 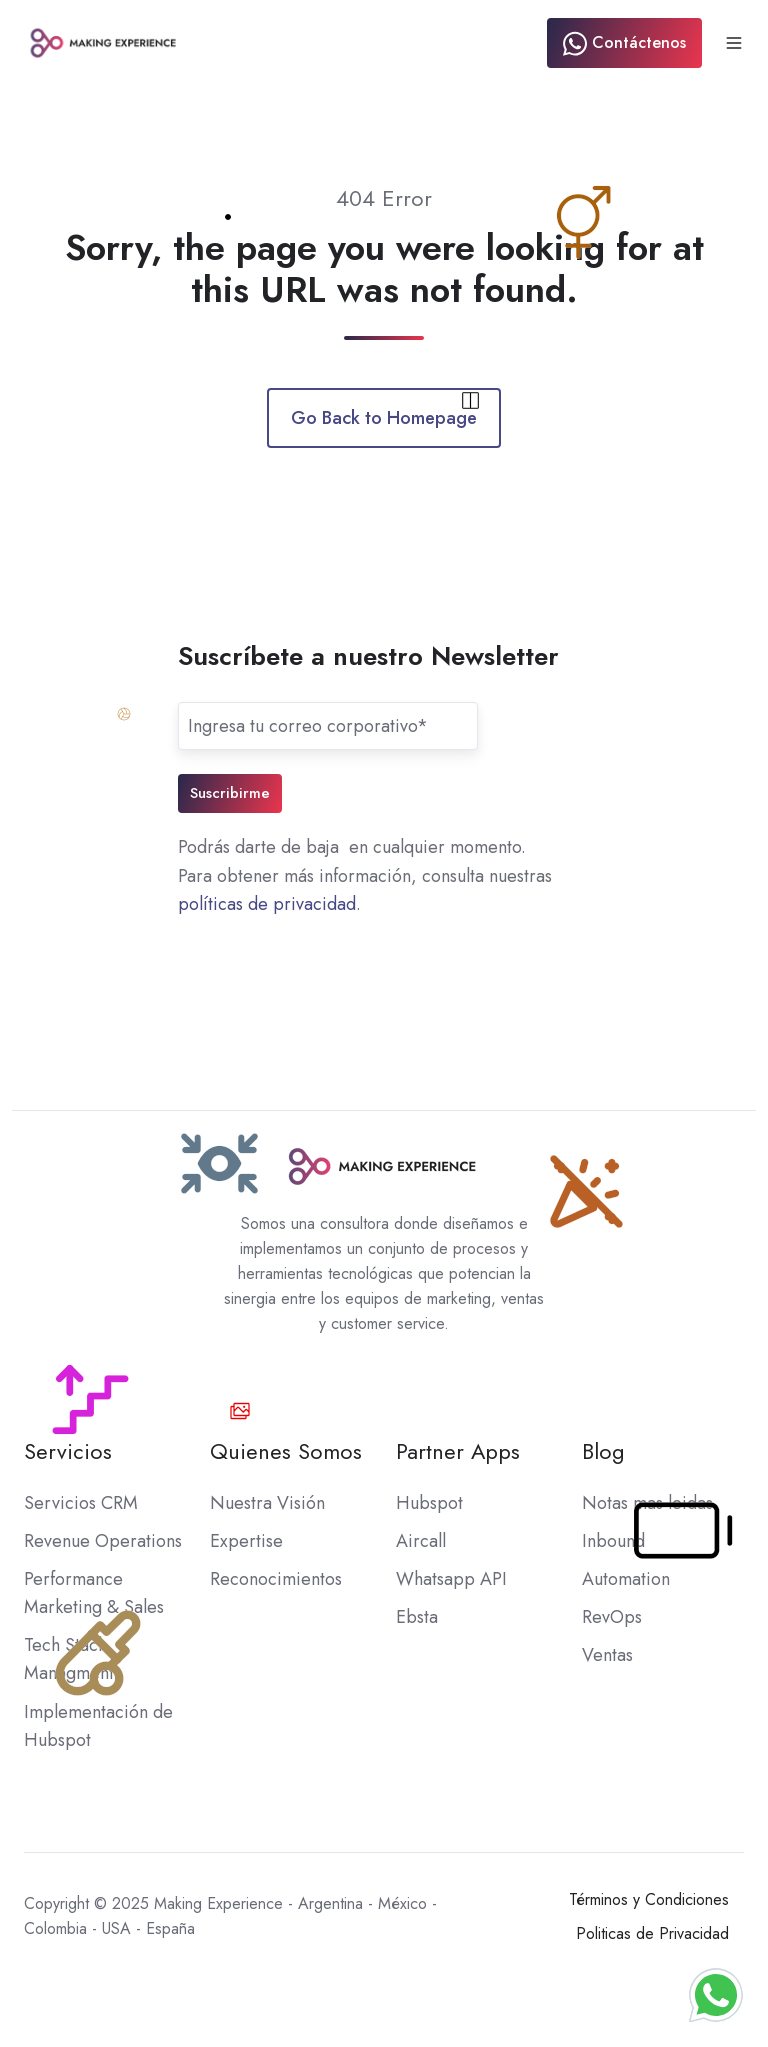 I want to click on volleyball sport category or activity, so click(x=124, y=714).